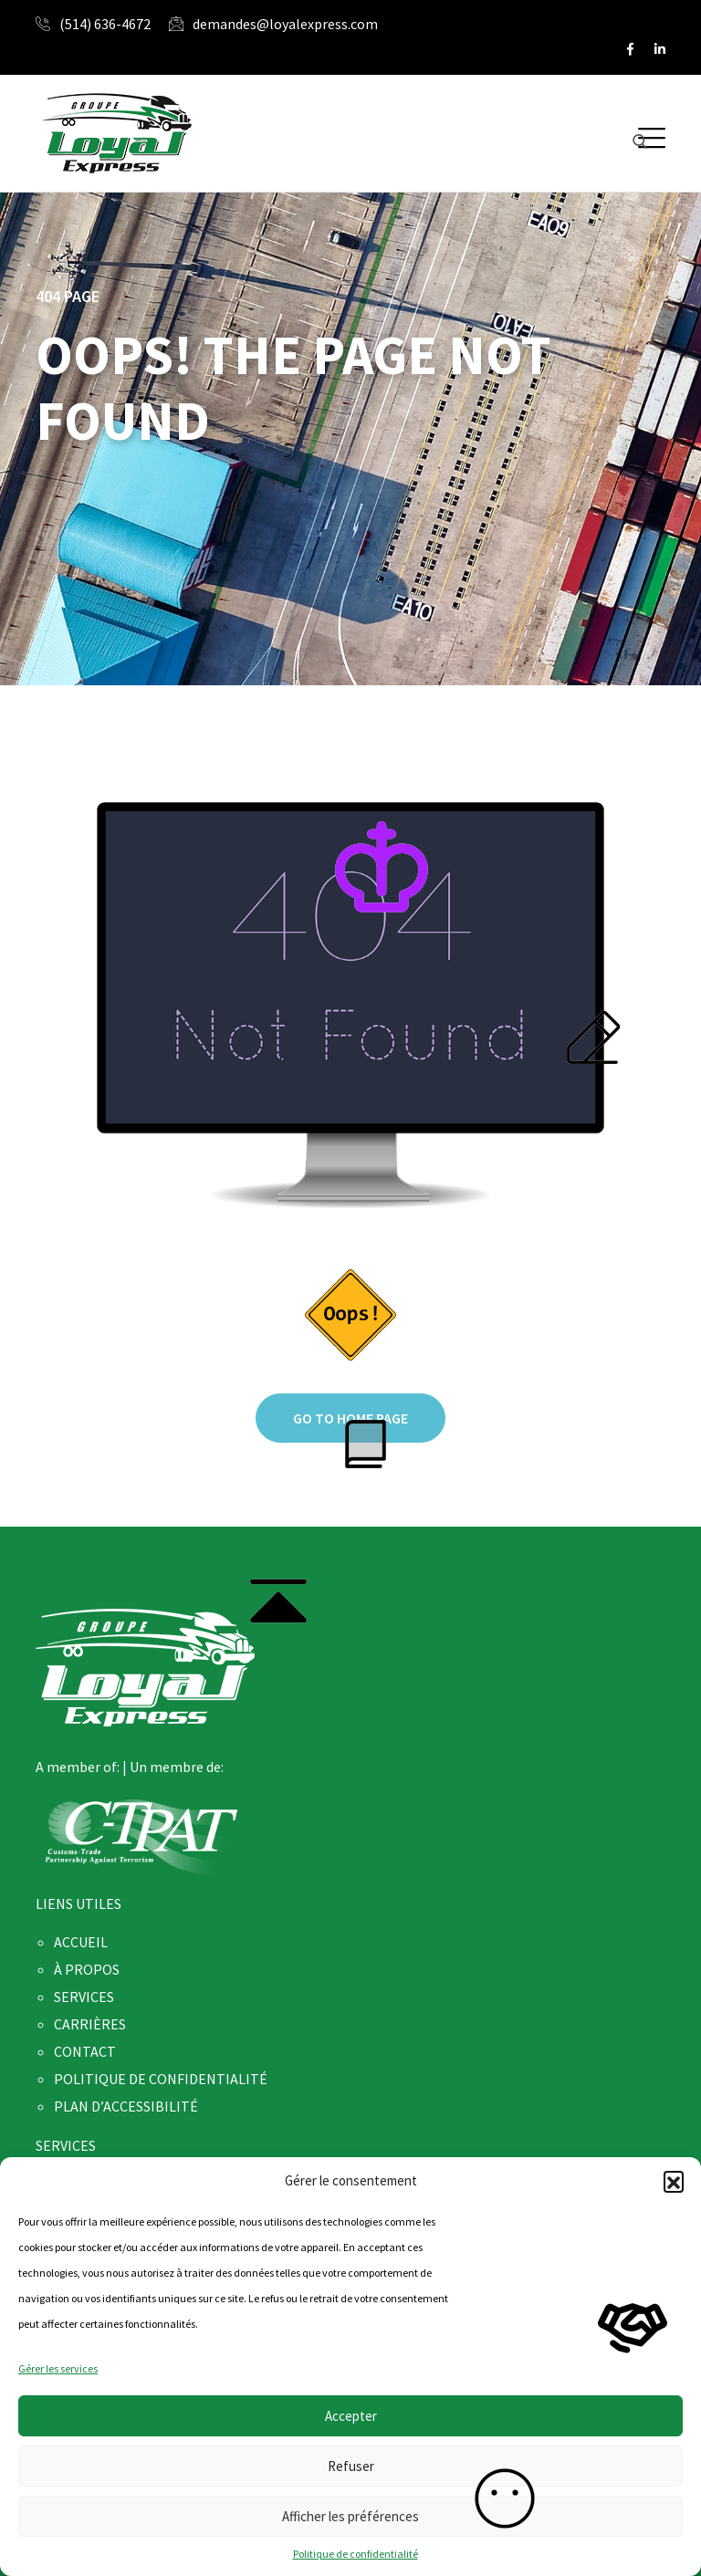 This screenshot has height=2576, width=701. Describe the element at coordinates (278, 1600) in the screenshot. I see `collapse to top or minimize panel` at that location.